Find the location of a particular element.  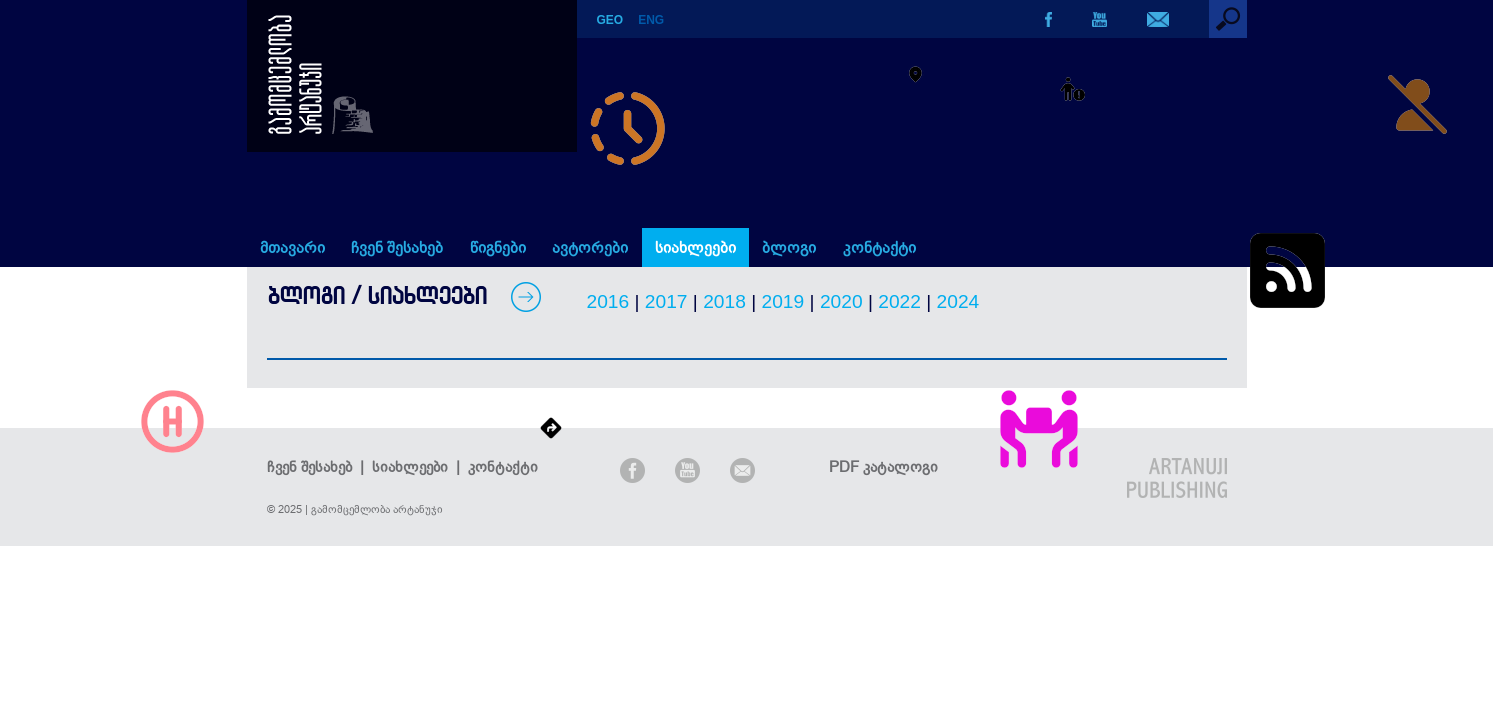

view or set a location on the map is located at coordinates (915, 74).